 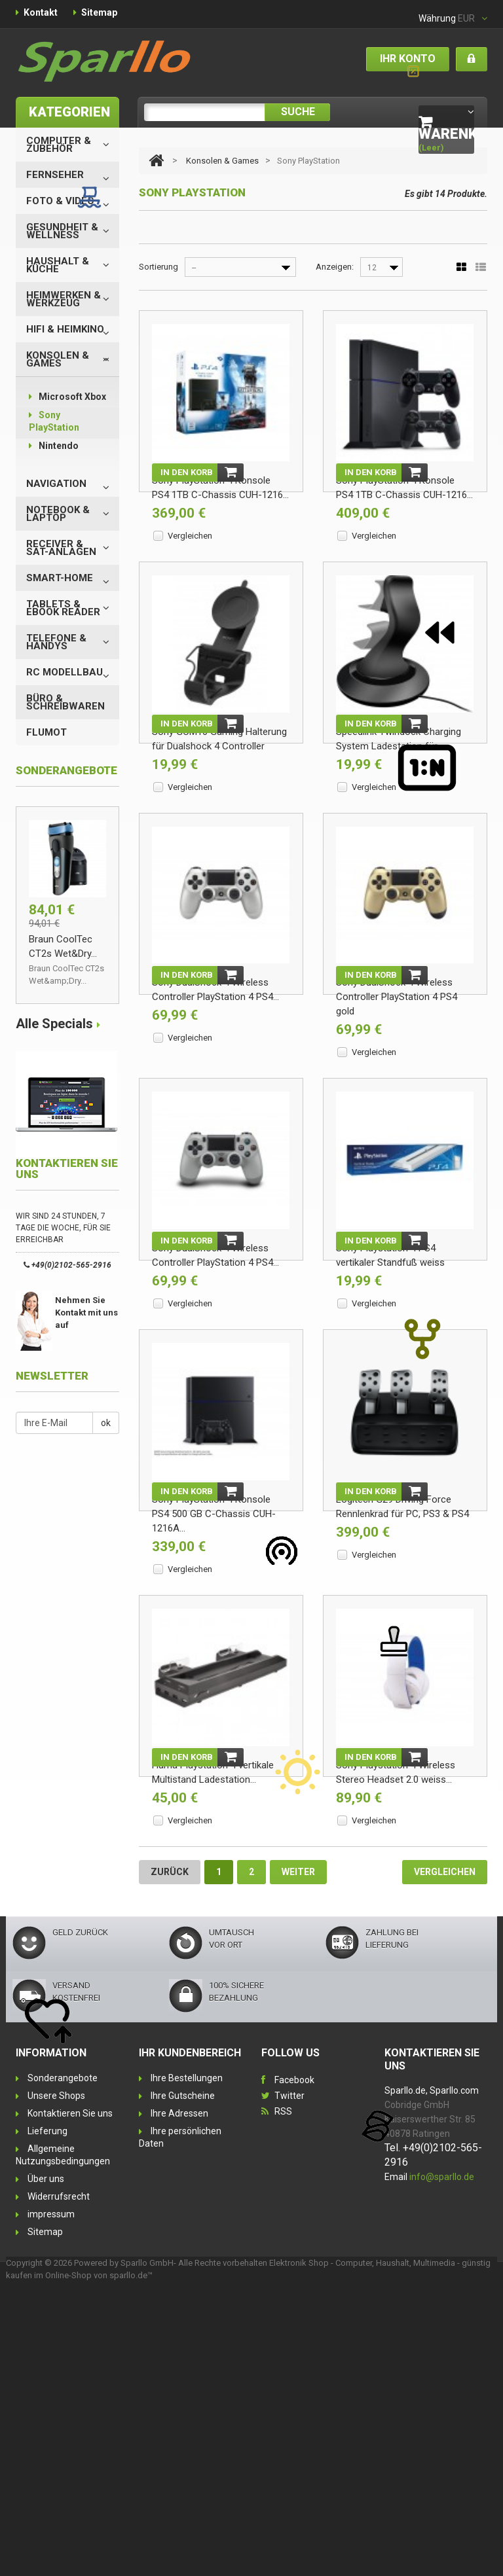 What do you see at coordinates (47, 2019) in the screenshot?
I see `upload or share a favorite item` at bounding box center [47, 2019].